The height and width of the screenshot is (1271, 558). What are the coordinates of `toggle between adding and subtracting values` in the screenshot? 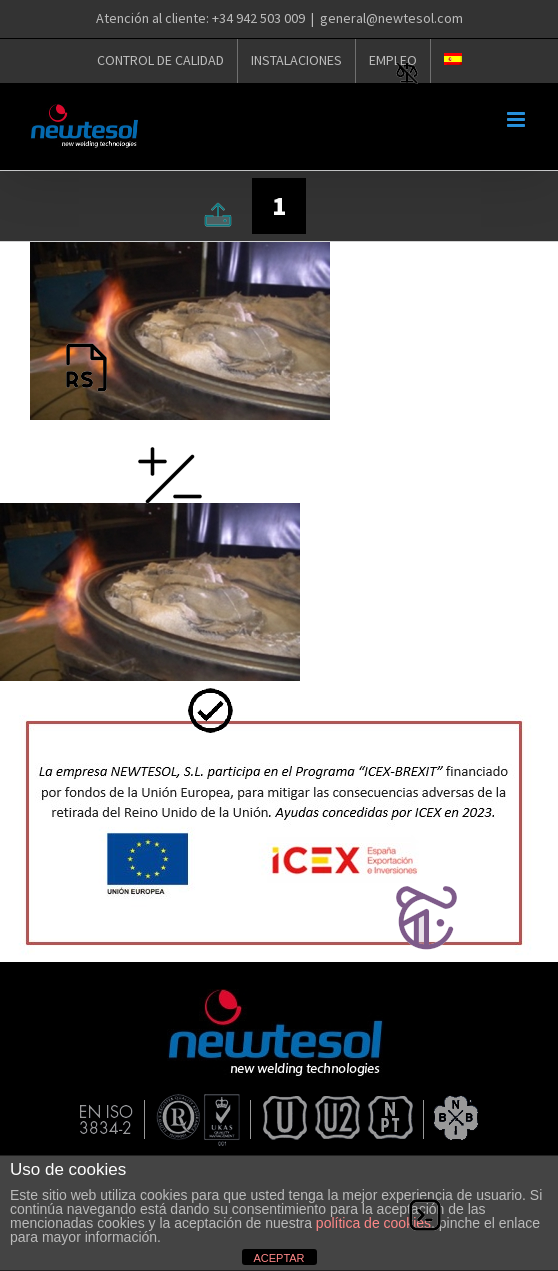 It's located at (170, 479).